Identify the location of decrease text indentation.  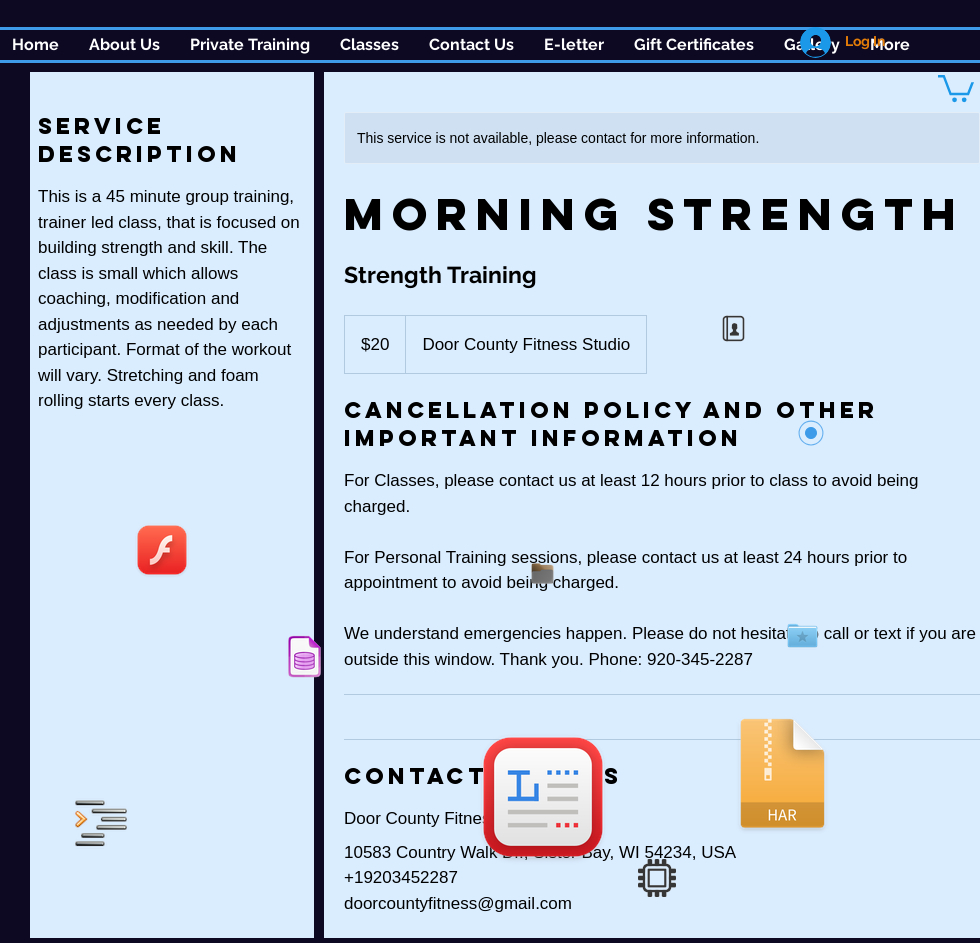
(101, 825).